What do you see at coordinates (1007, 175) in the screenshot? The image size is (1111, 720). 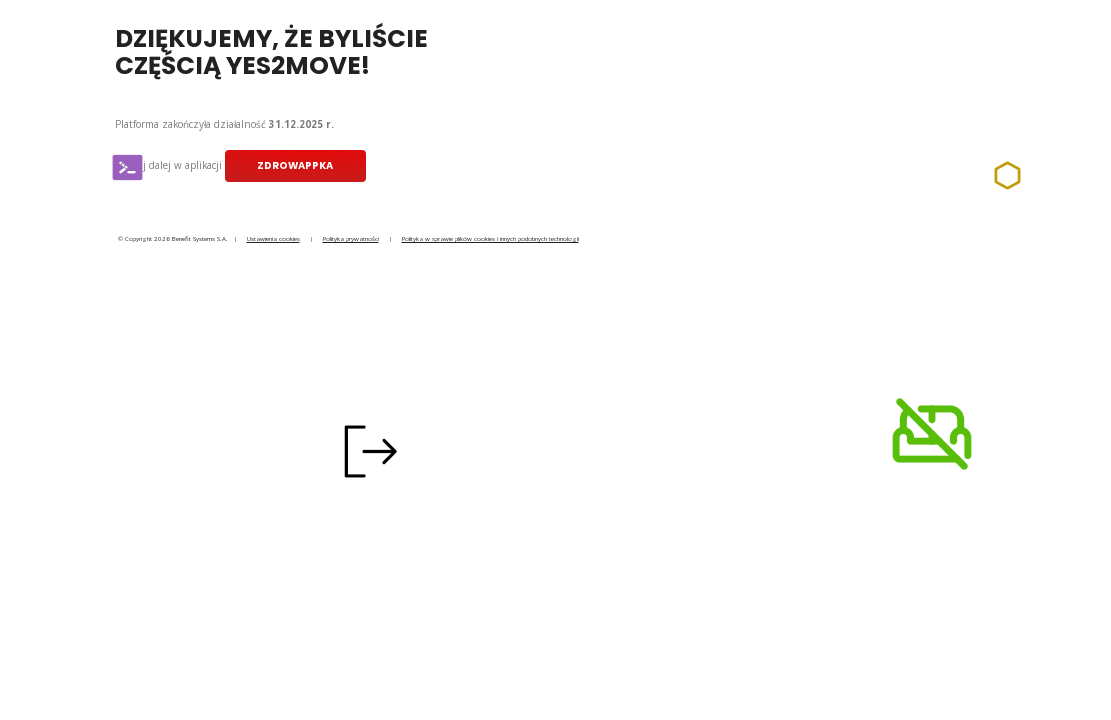 I see `select a hexagonal shape tool` at bounding box center [1007, 175].